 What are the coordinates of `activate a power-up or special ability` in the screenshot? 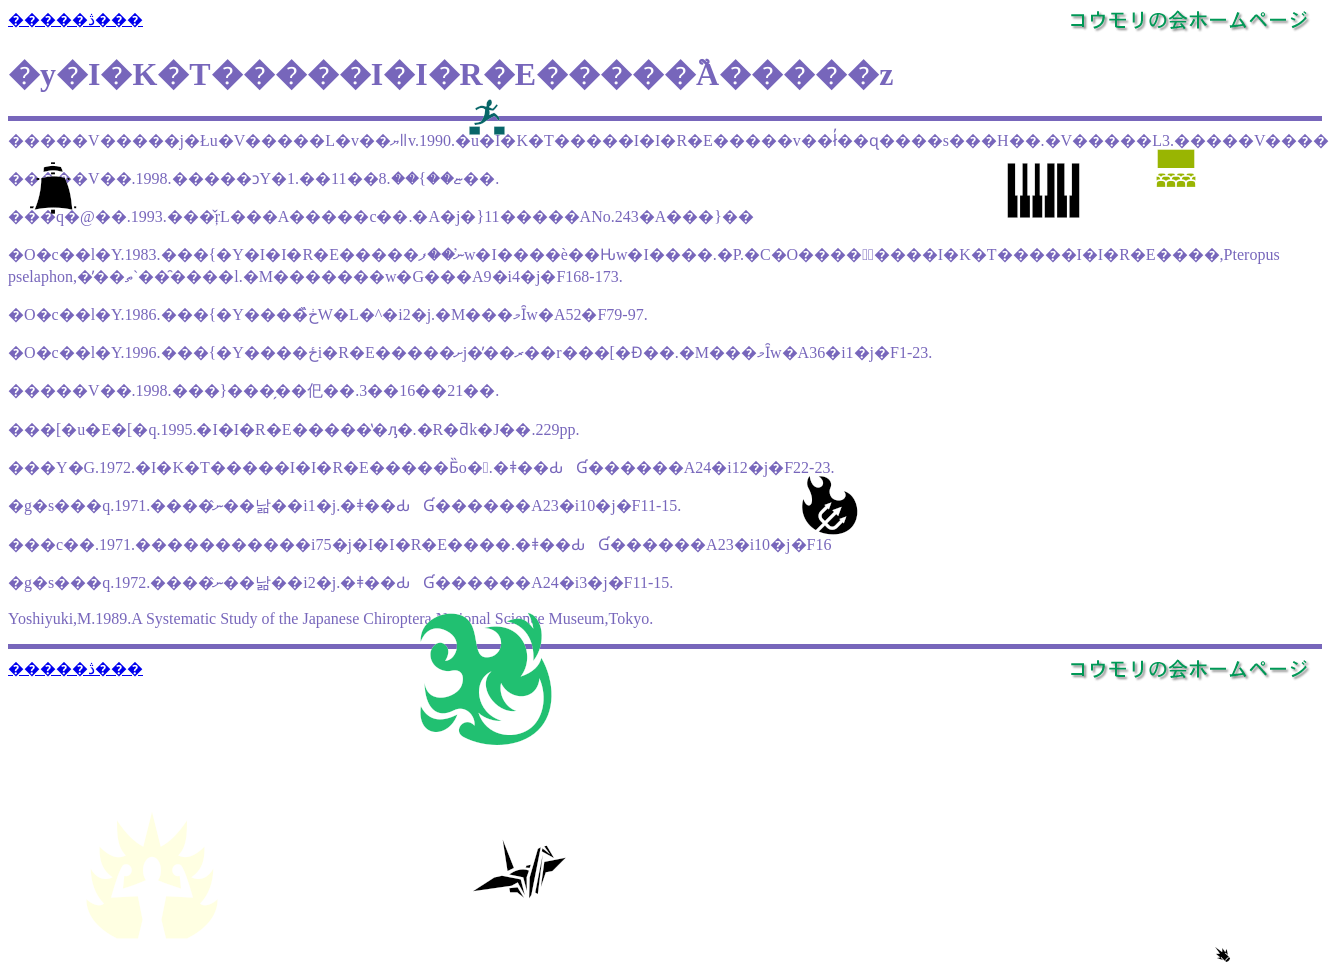 It's located at (152, 874).